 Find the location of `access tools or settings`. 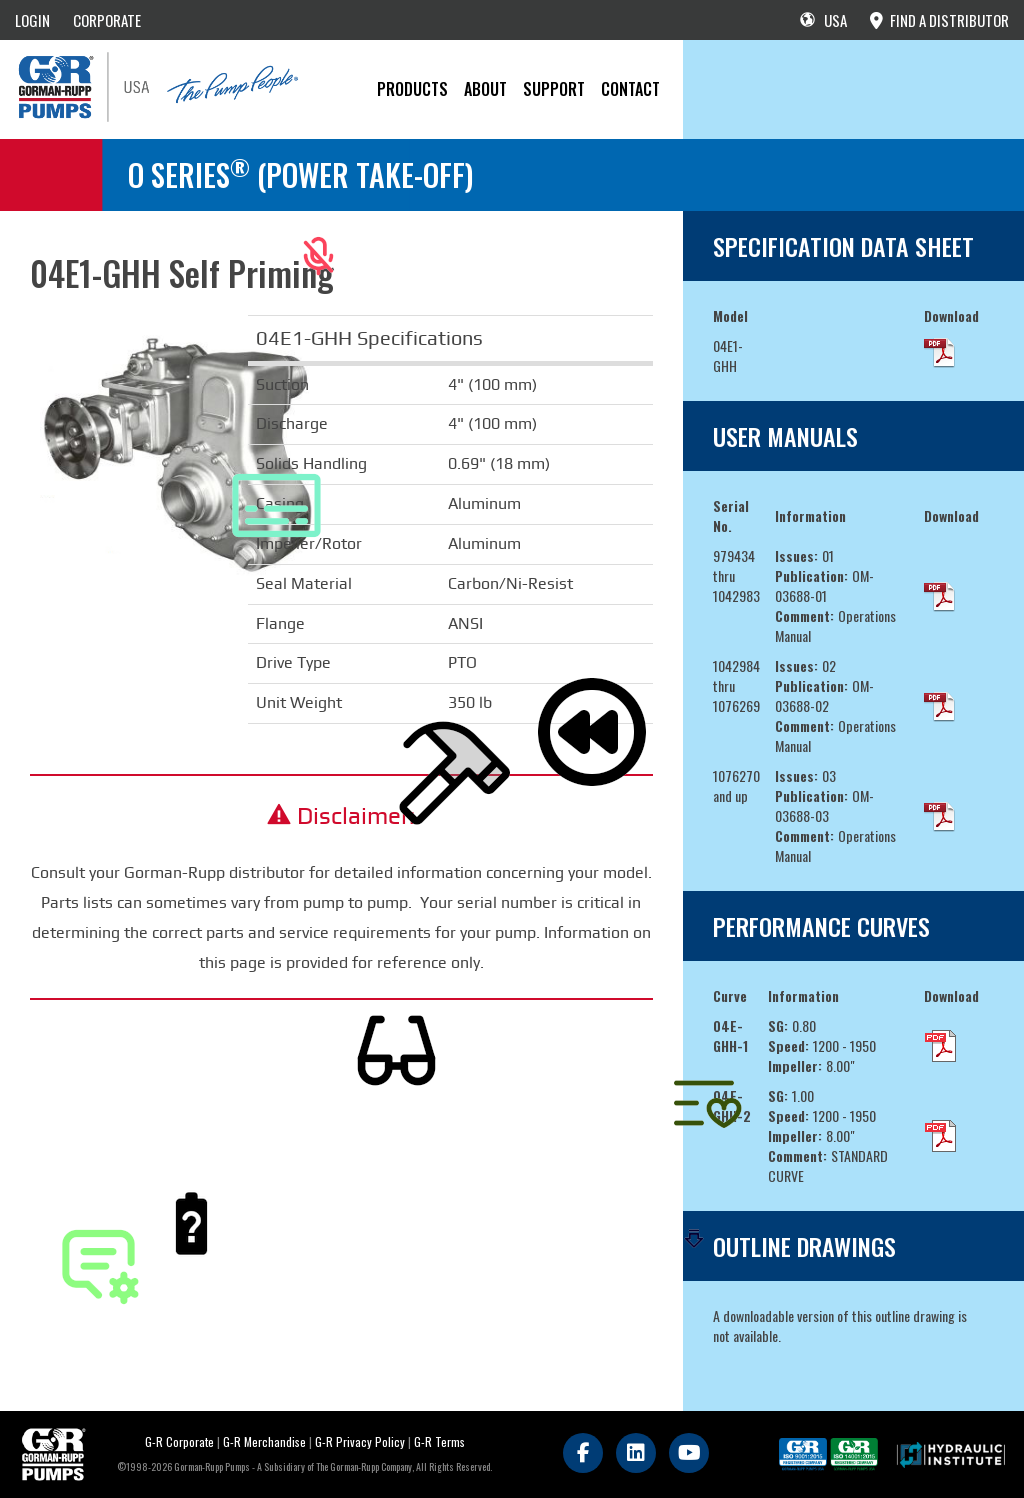

access tools or settings is located at coordinates (449, 775).